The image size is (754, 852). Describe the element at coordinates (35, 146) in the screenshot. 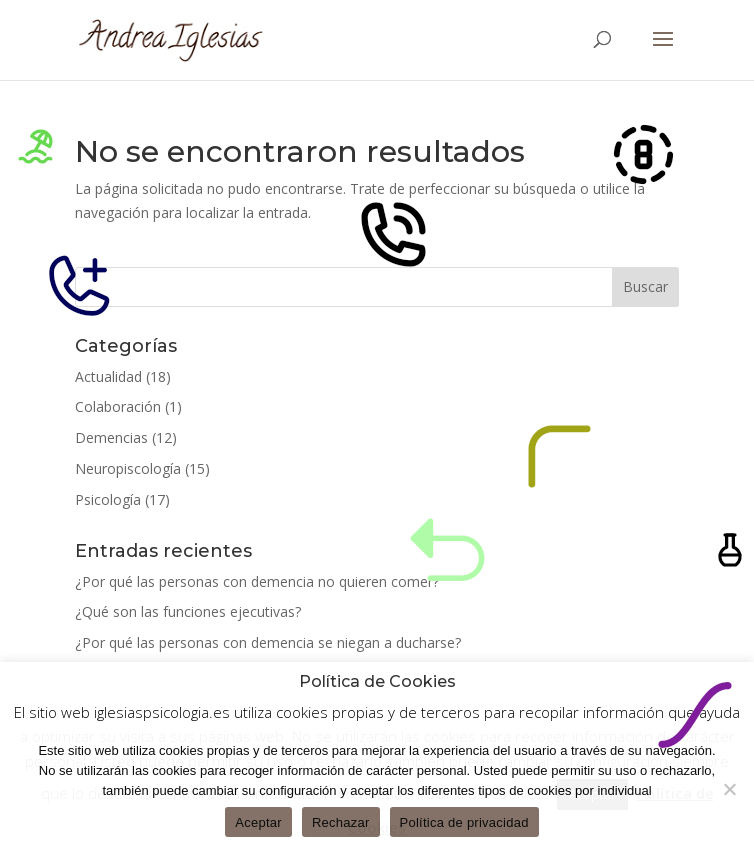

I see `view beach or coastal locations` at that location.